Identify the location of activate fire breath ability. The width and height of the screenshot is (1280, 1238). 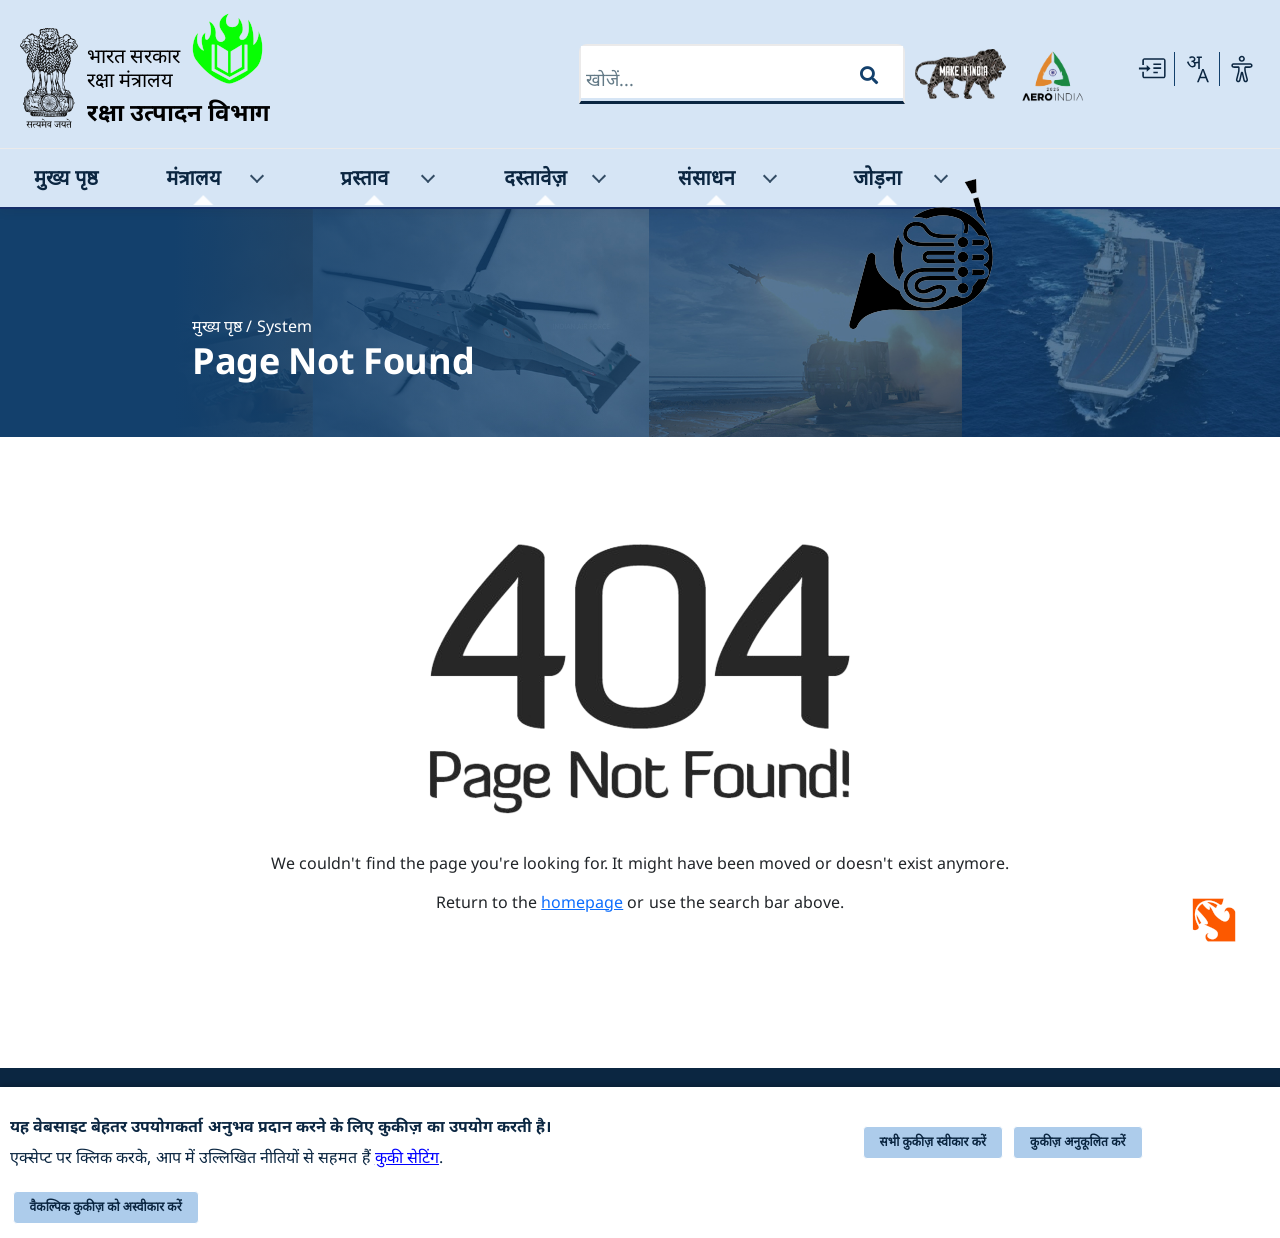
(1214, 920).